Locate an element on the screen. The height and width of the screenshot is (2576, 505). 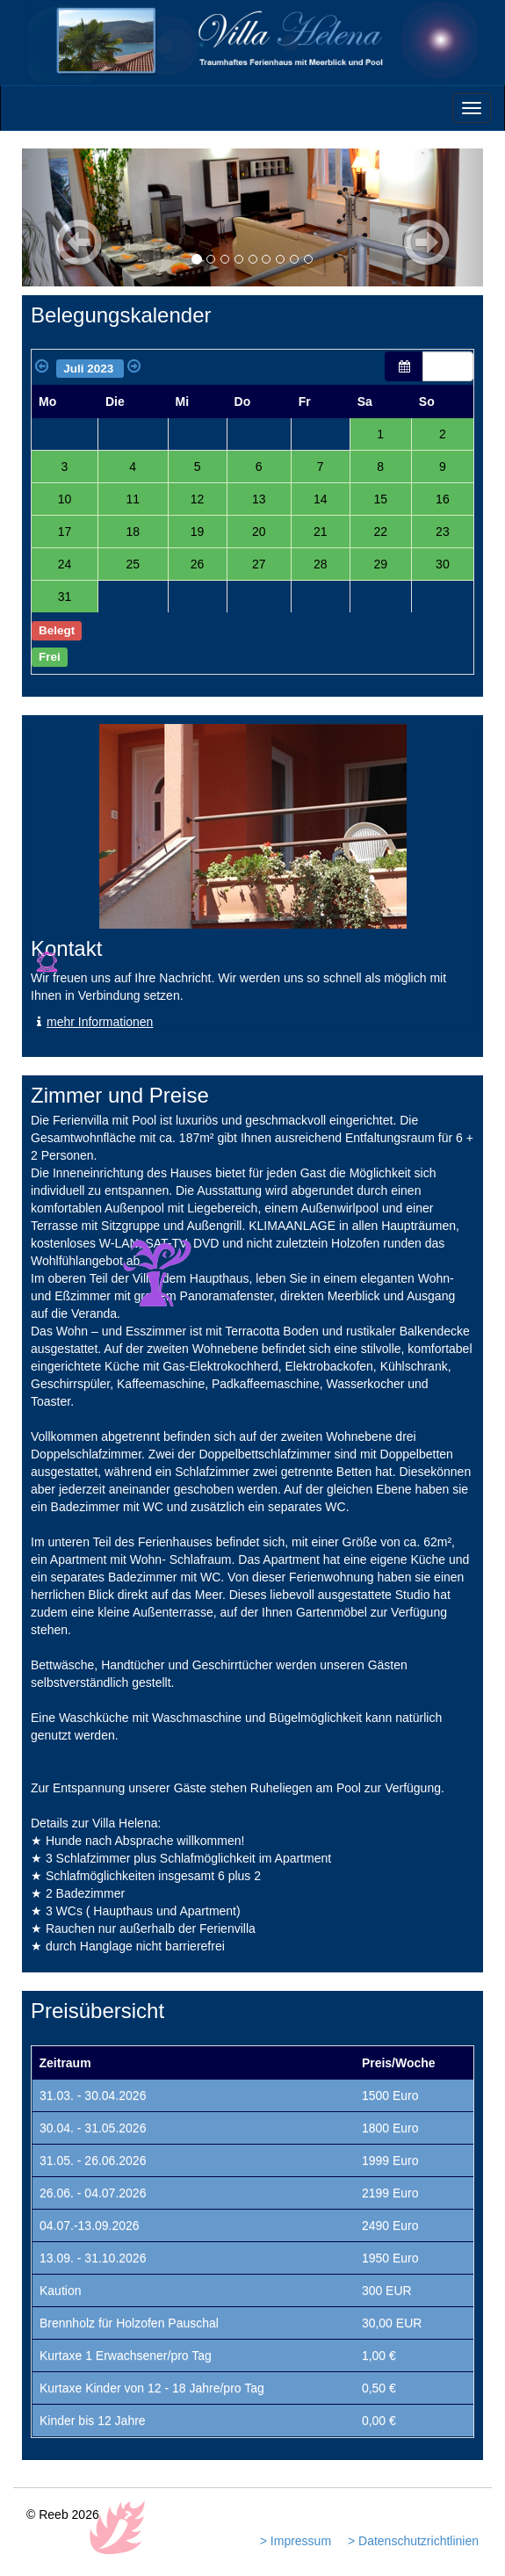
access space or astronaut-themed content is located at coordinates (47, 961).